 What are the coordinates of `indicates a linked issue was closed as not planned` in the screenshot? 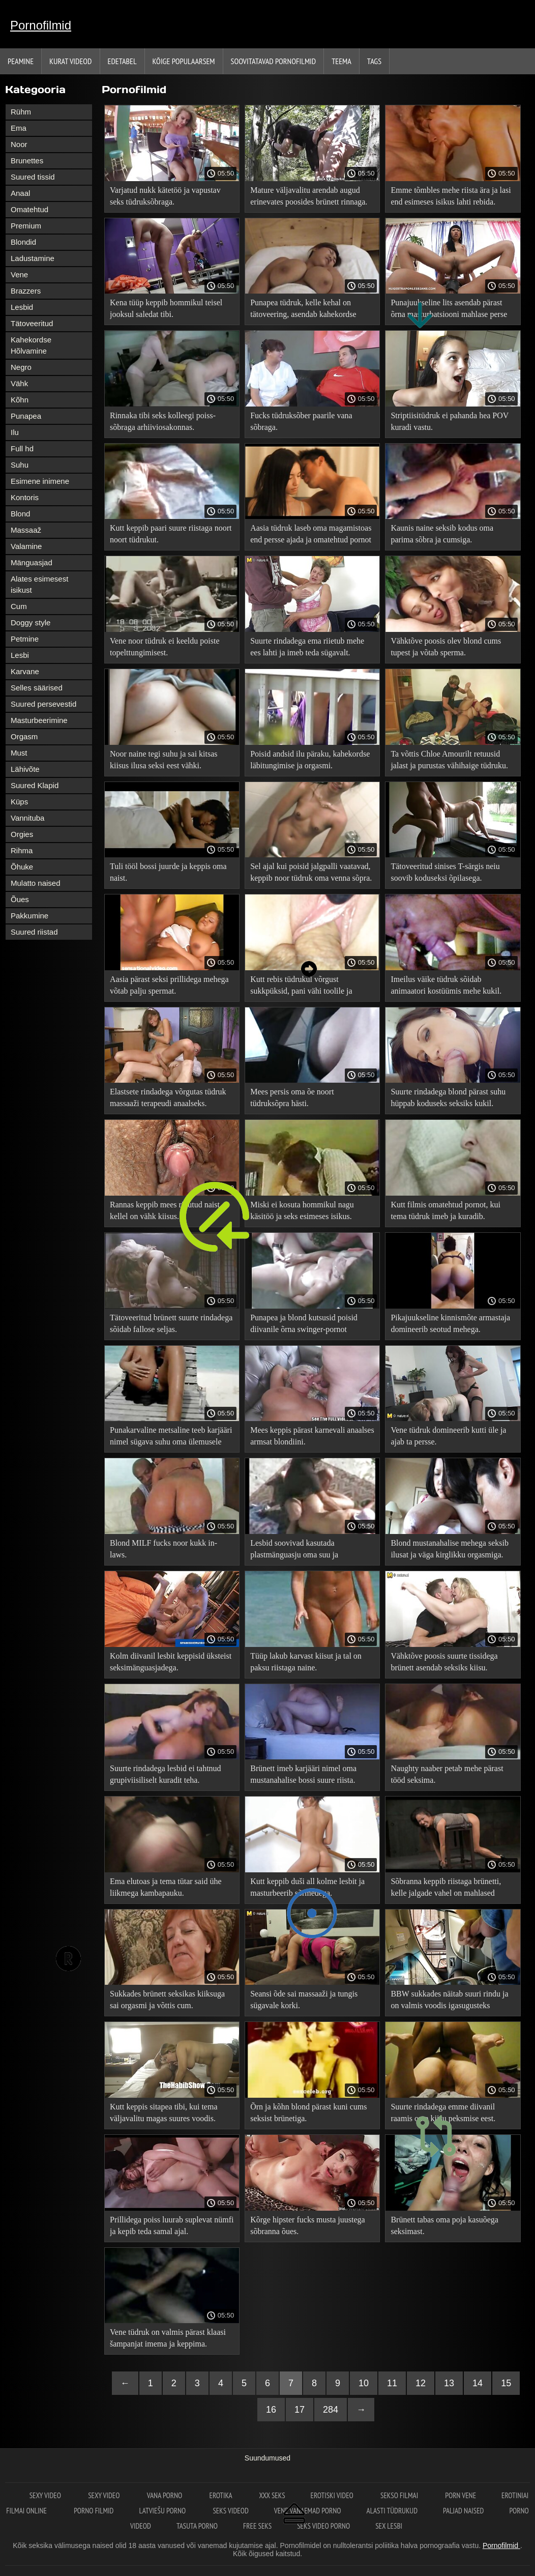 It's located at (214, 1217).